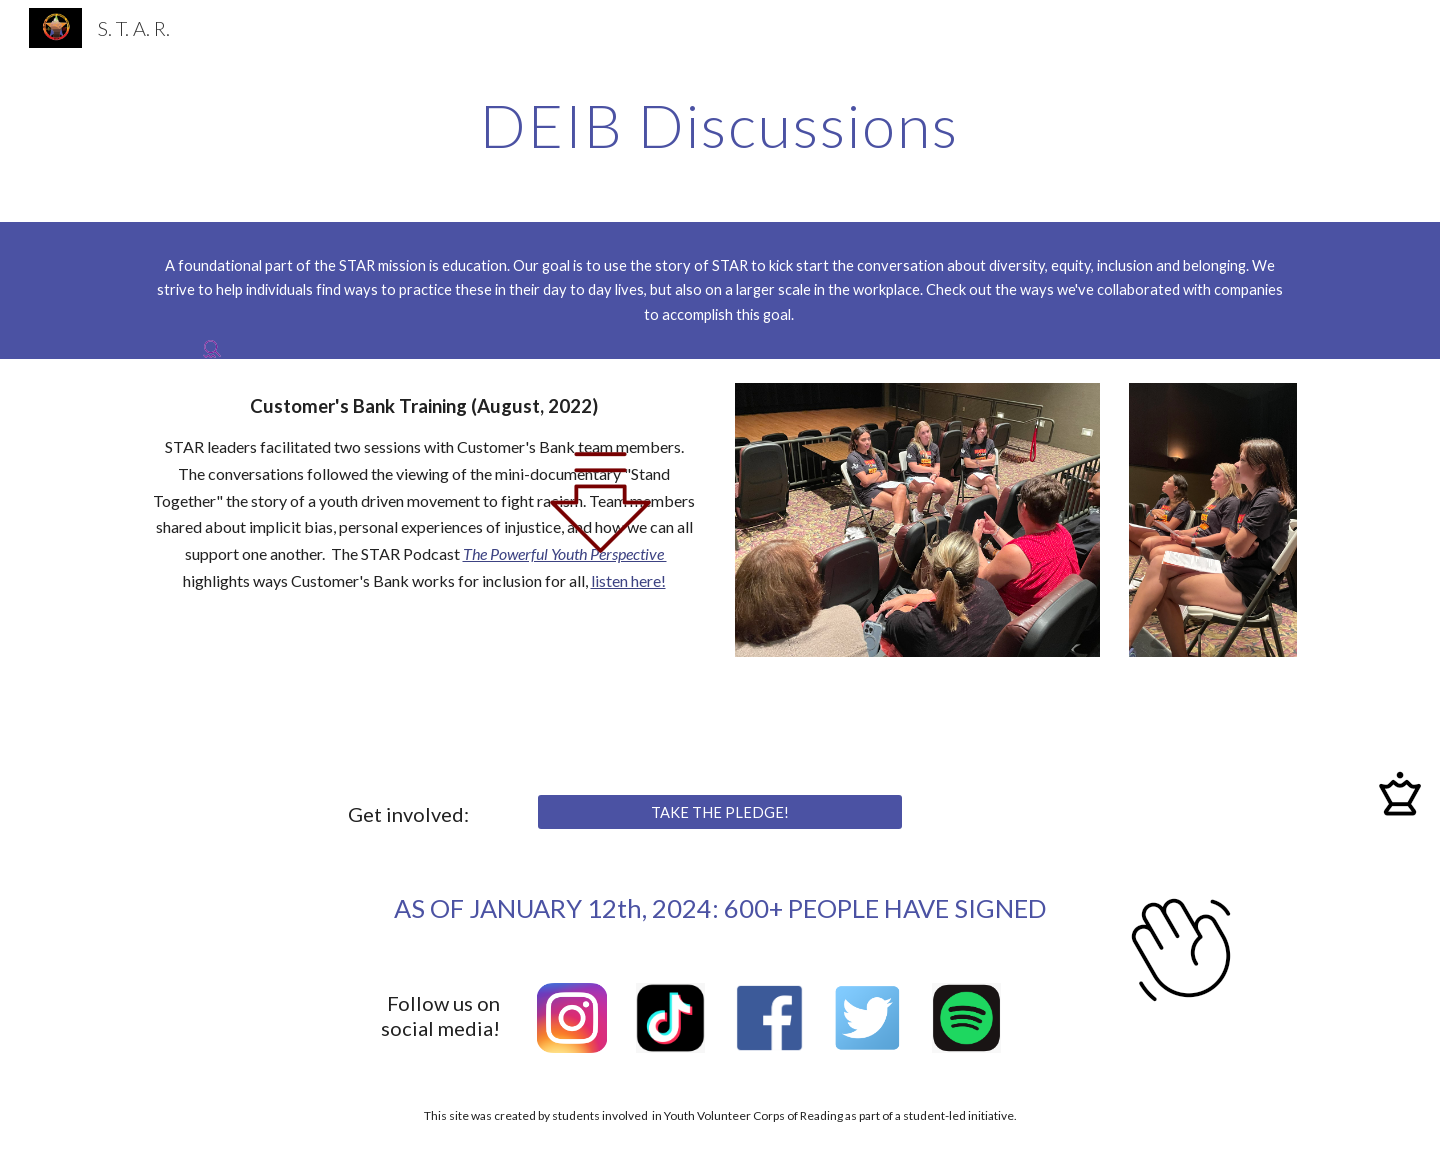  Describe the element at coordinates (1400, 794) in the screenshot. I see `select queen piece in chess game` at that location.